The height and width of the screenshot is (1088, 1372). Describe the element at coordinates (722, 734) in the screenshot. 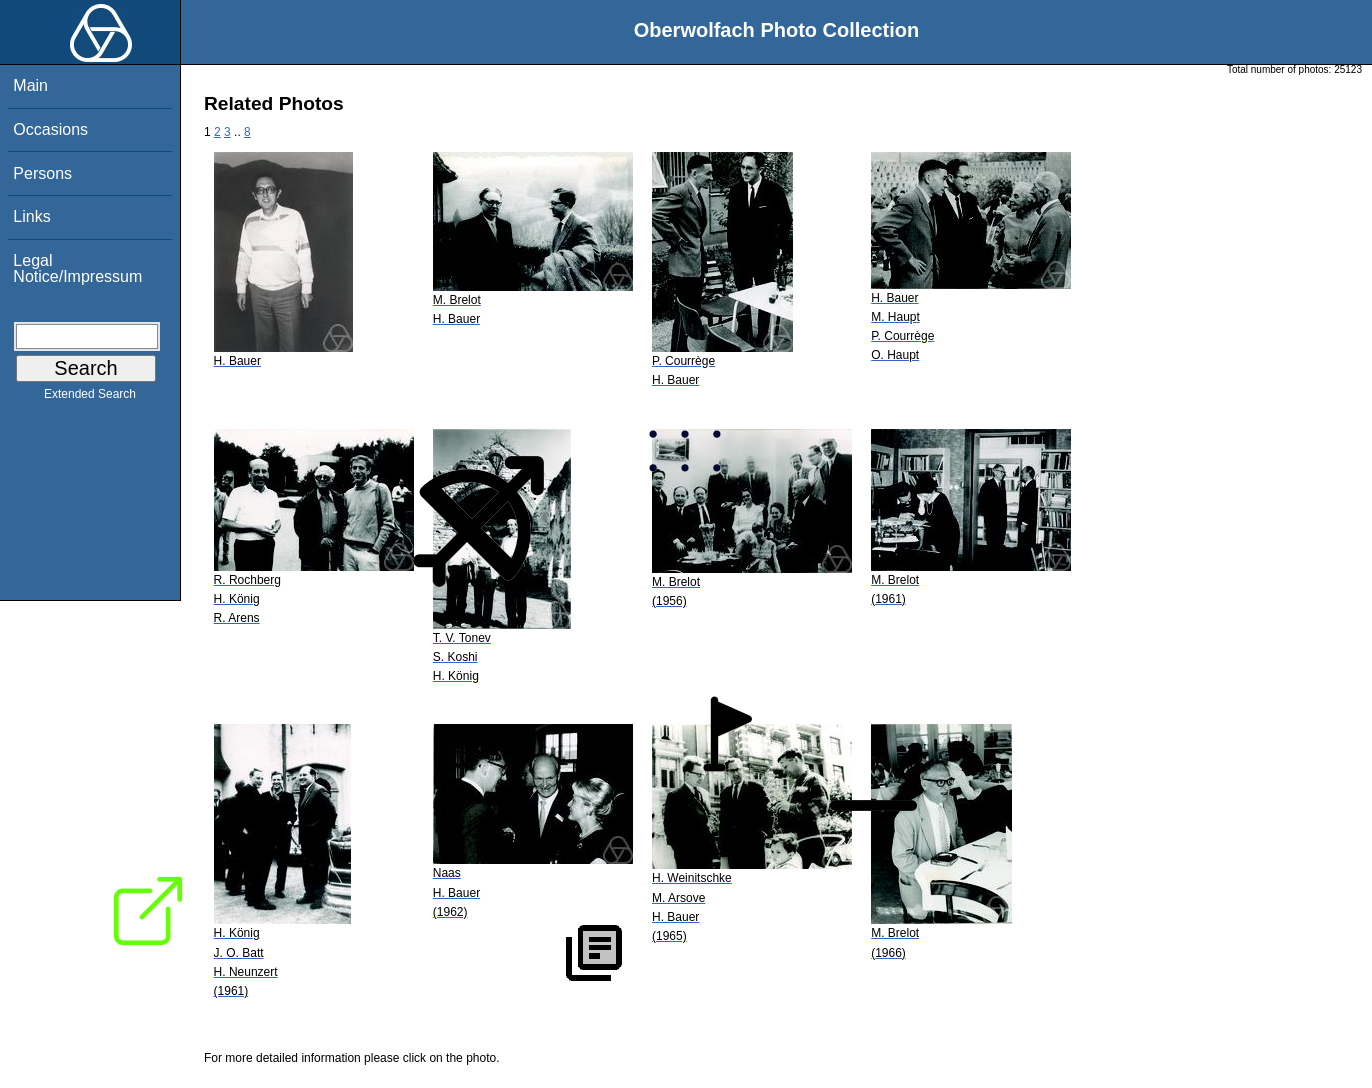

I see `flag or mark an important item` at that location.